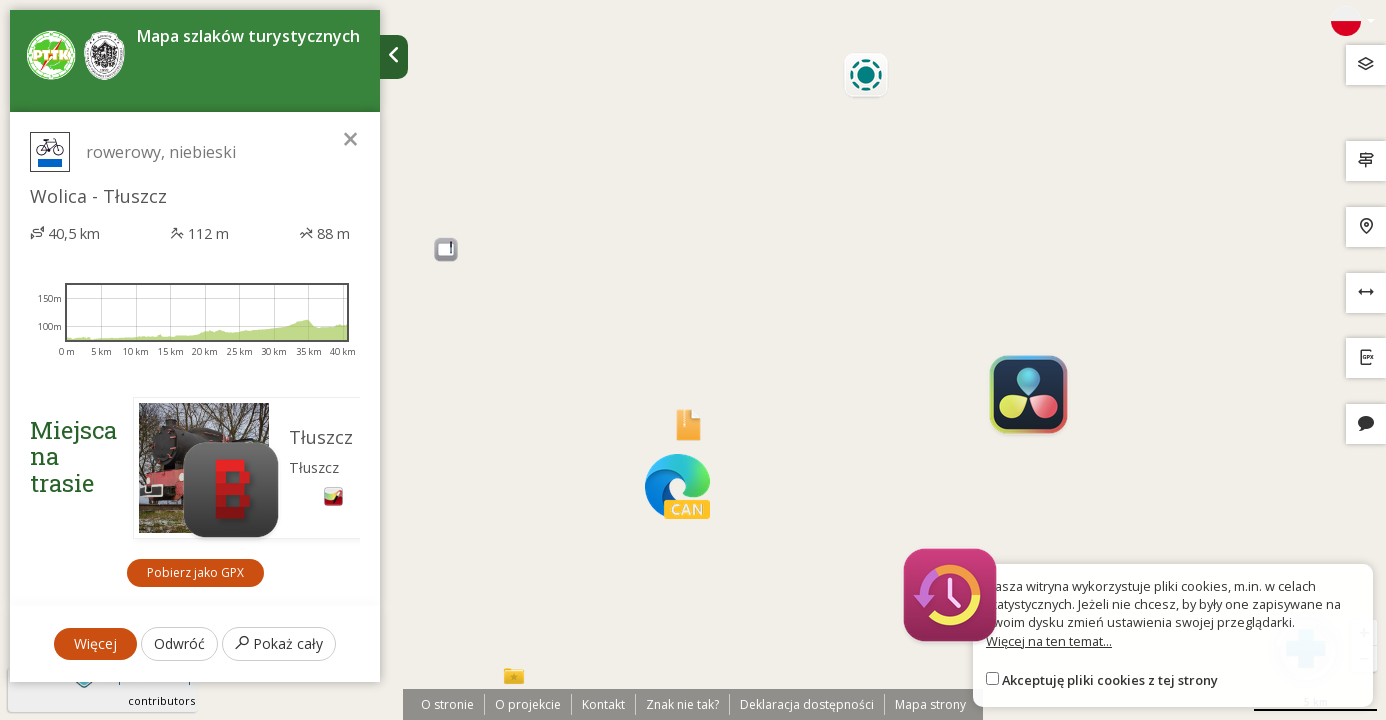  I want to click on open winetricks application, so click(333, 496).